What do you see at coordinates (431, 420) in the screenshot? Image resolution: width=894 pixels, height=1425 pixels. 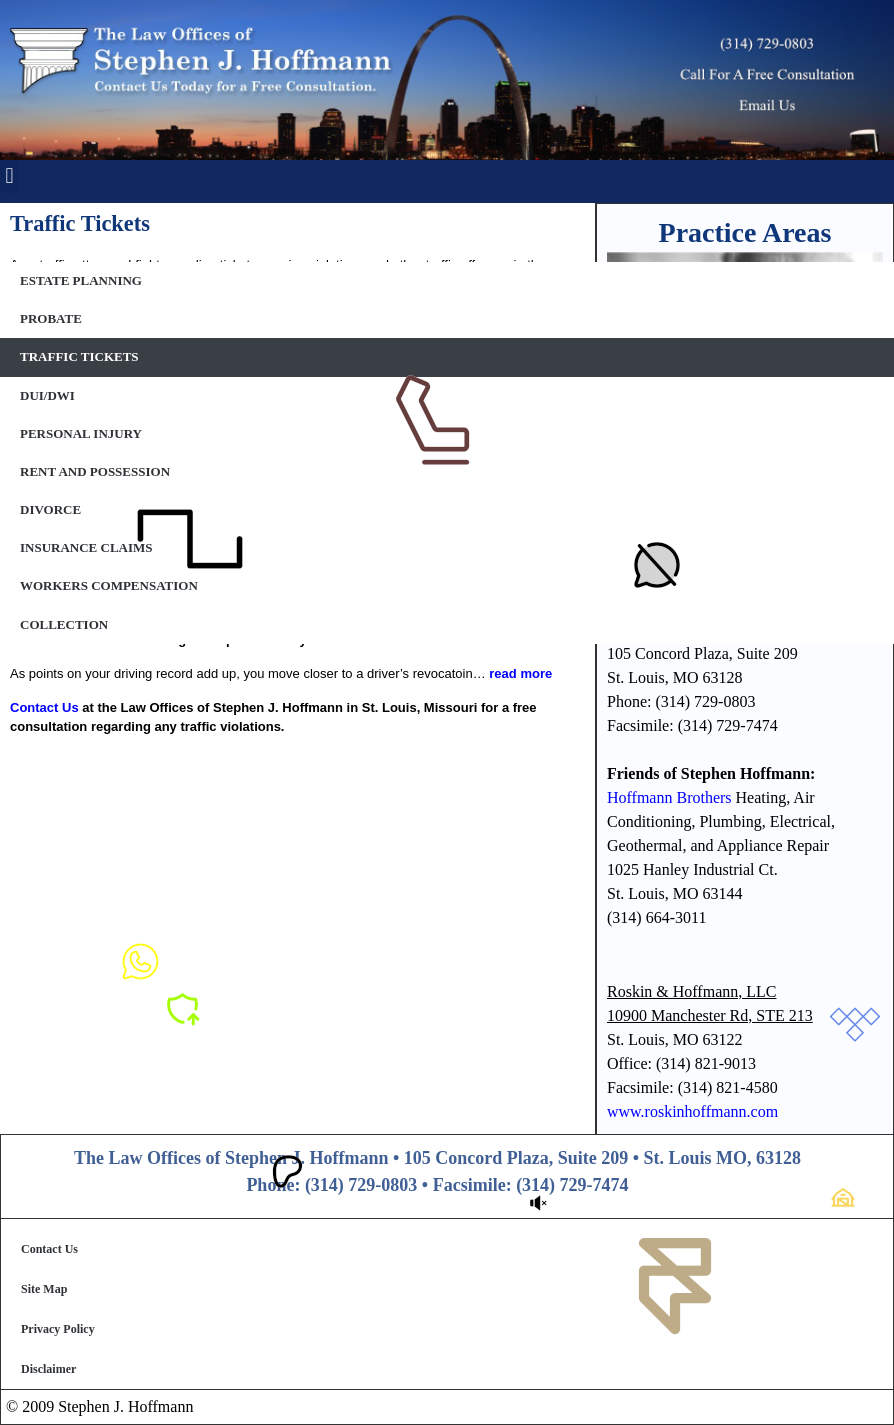 I see `select or reserve a seat` at bounding box center [431, 420].